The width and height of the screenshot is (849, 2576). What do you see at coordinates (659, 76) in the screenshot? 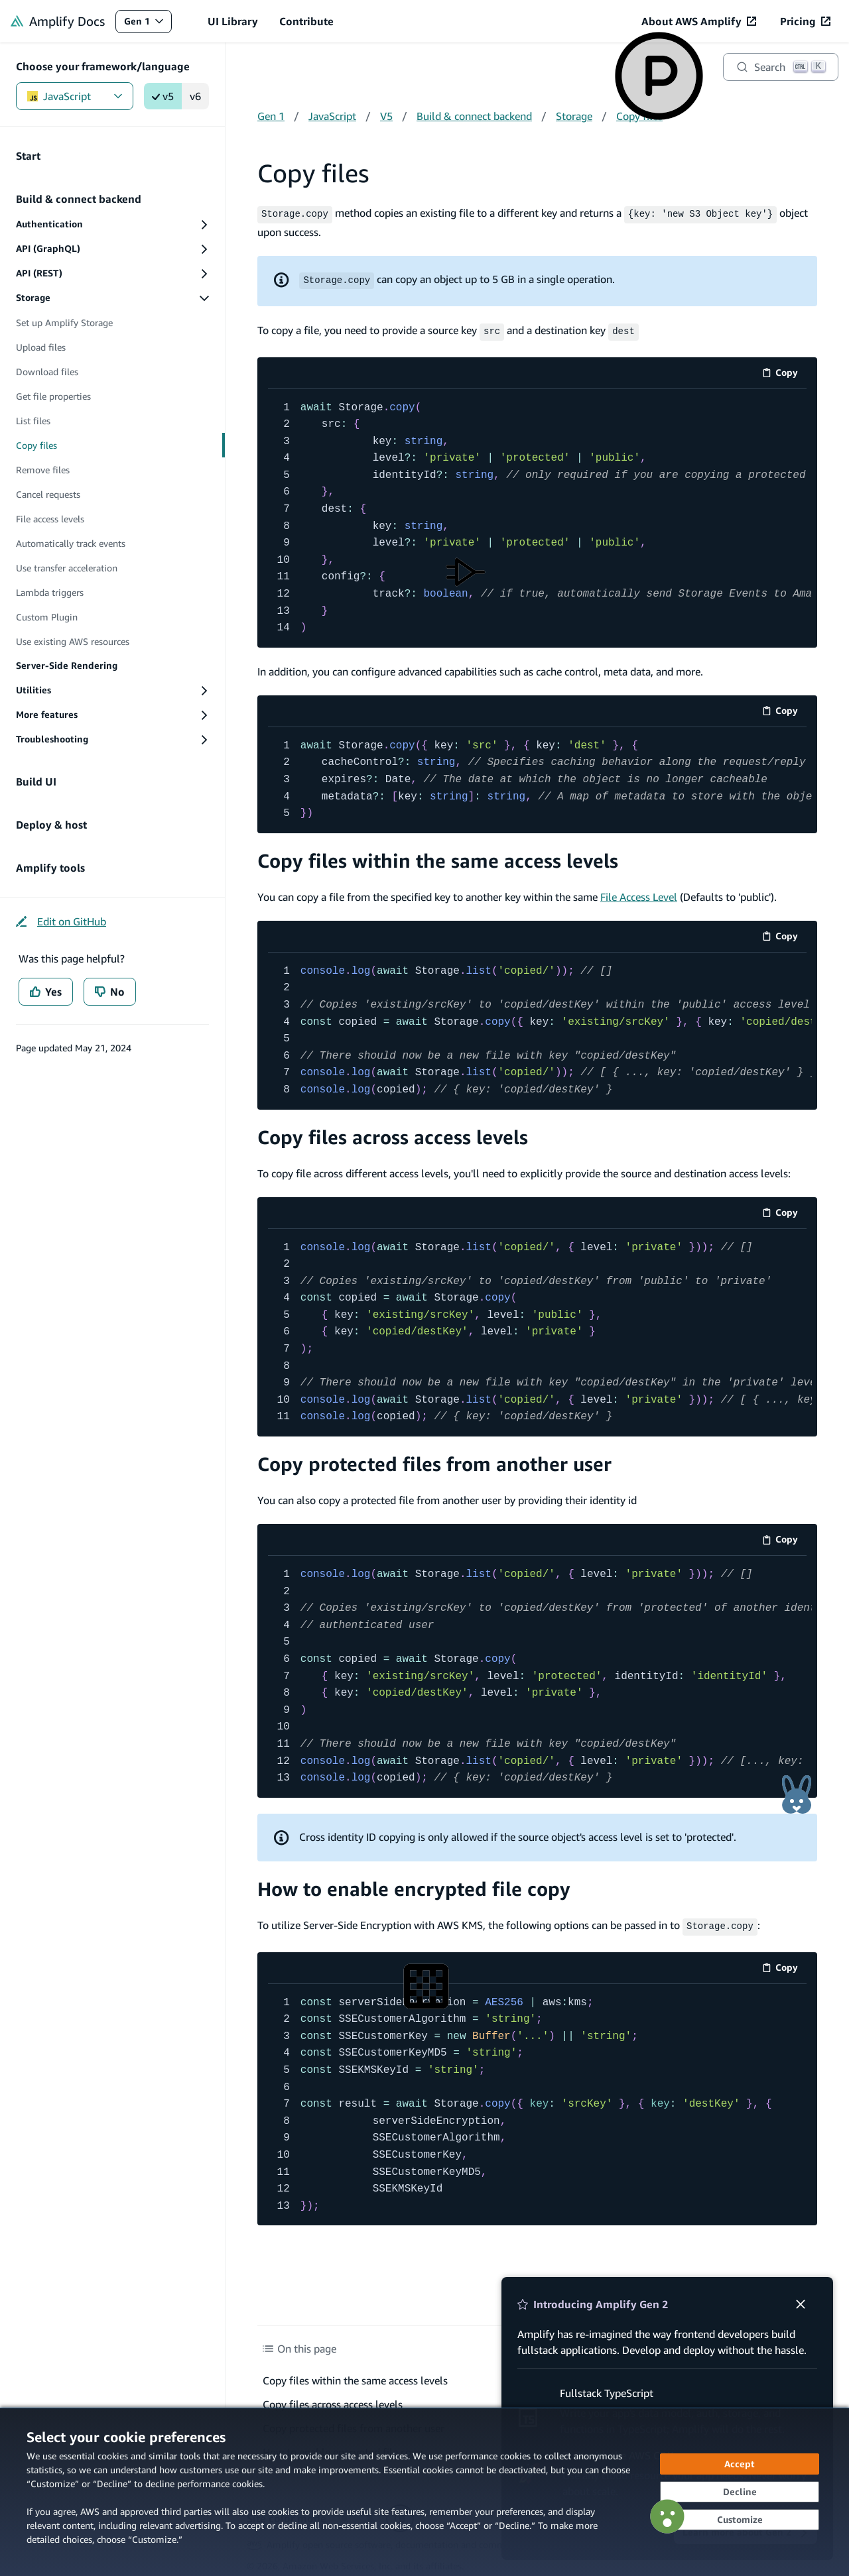
I see `indicates parking availability or location` at bounding box center [659, 76].